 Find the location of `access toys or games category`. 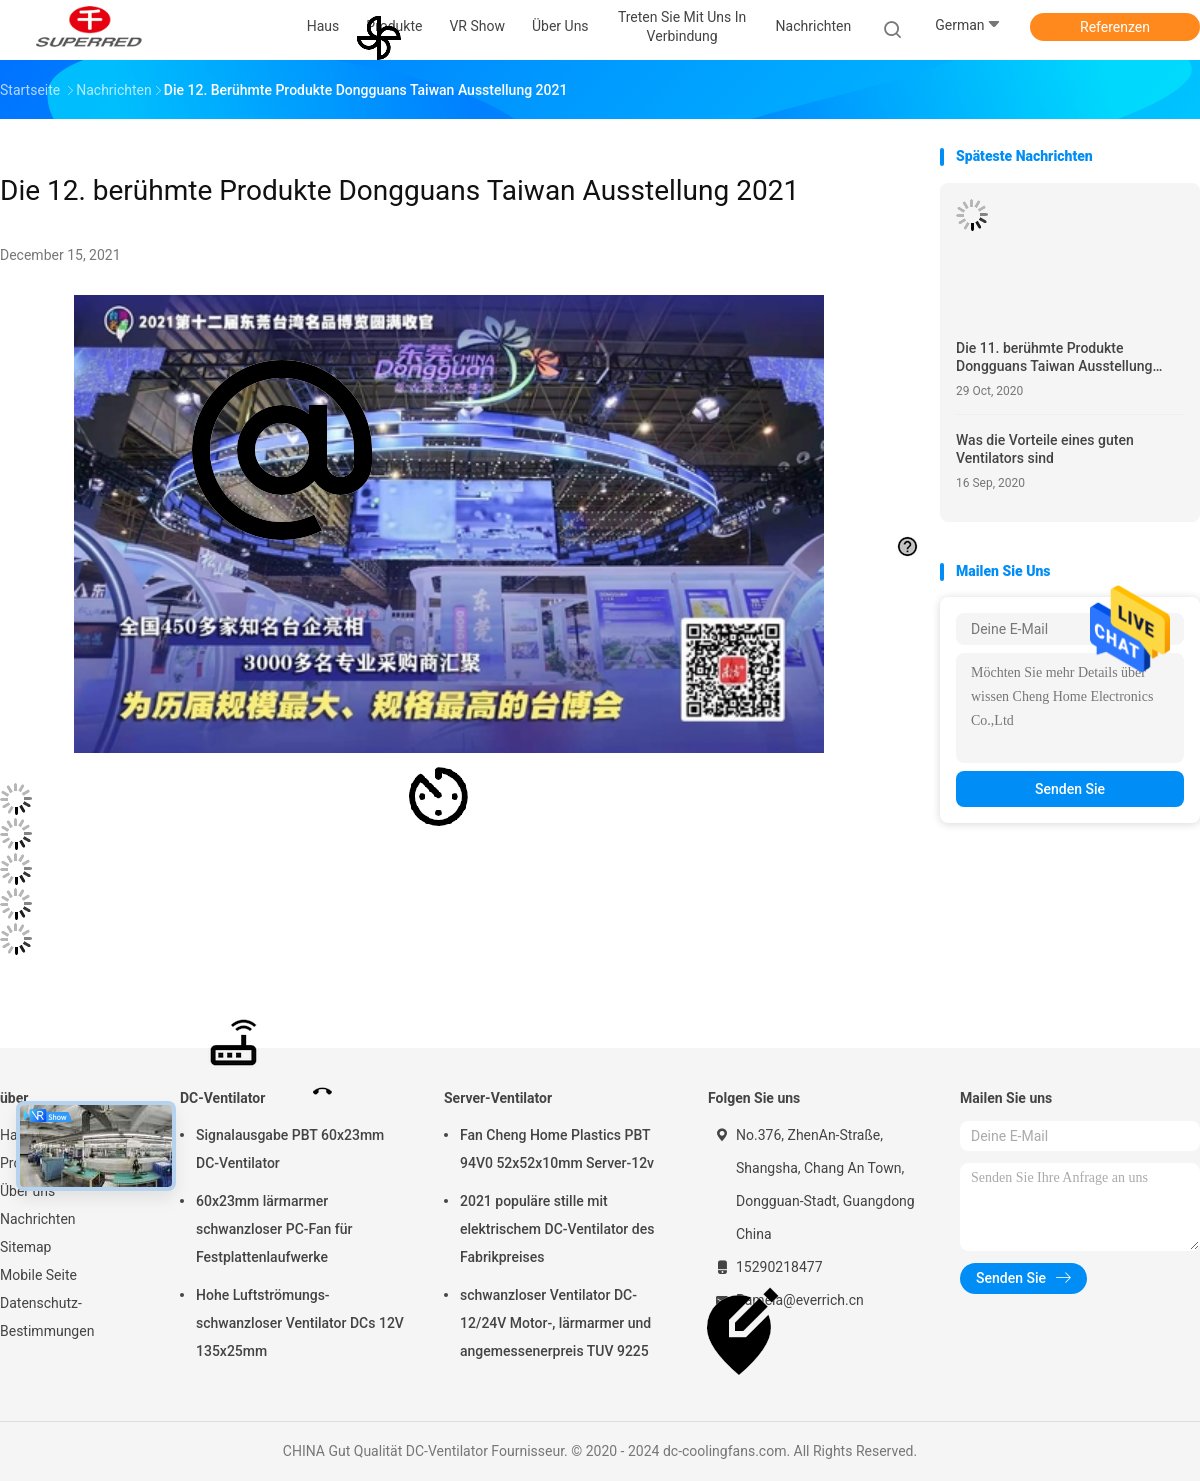

access toys or games category is located at coordinates (379, 38).